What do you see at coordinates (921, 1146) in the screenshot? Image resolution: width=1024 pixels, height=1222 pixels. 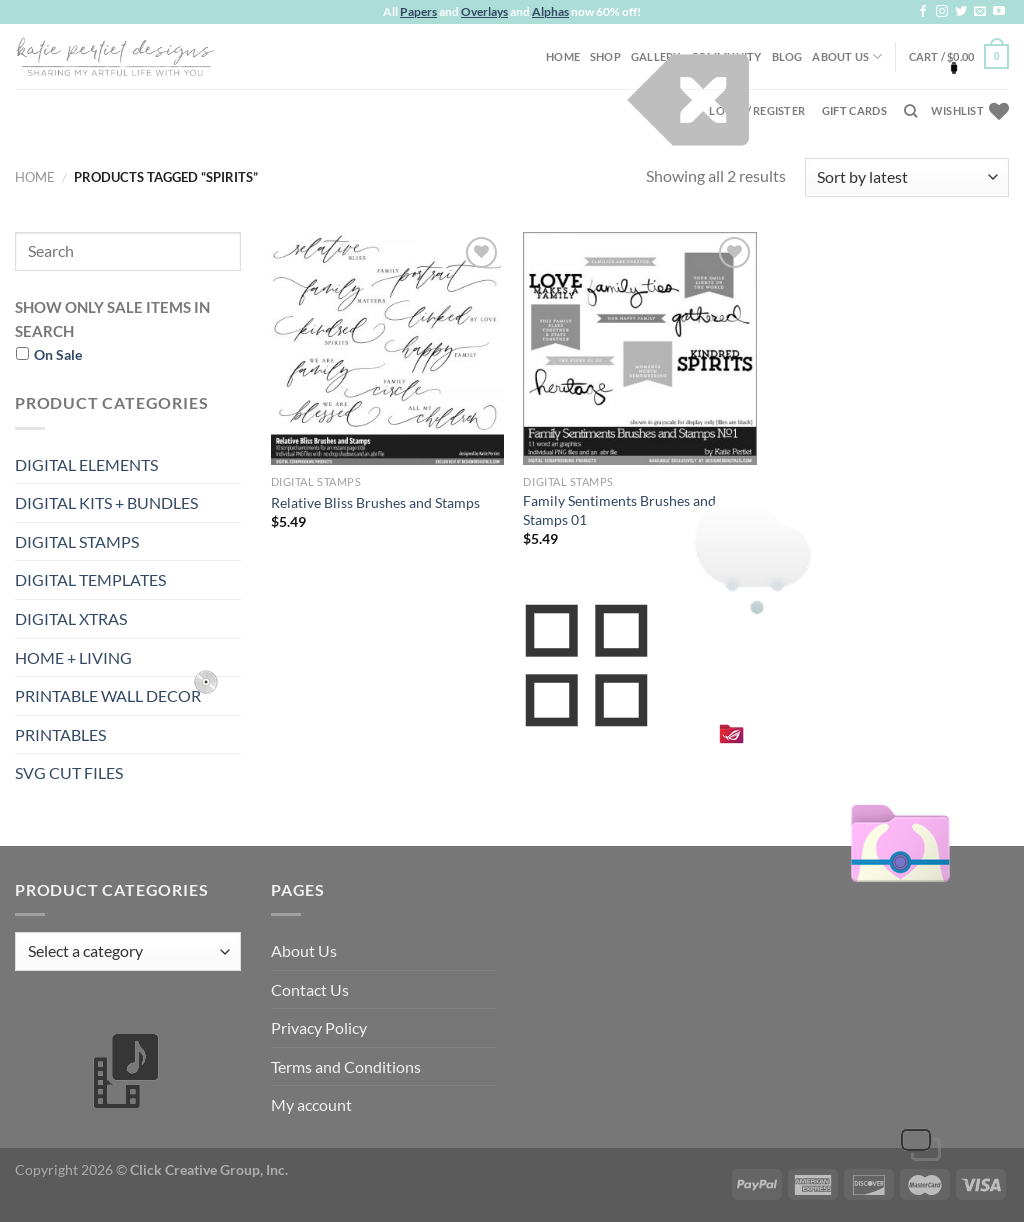 I see `view or manage session properties` at bounding box center [921, 1146].